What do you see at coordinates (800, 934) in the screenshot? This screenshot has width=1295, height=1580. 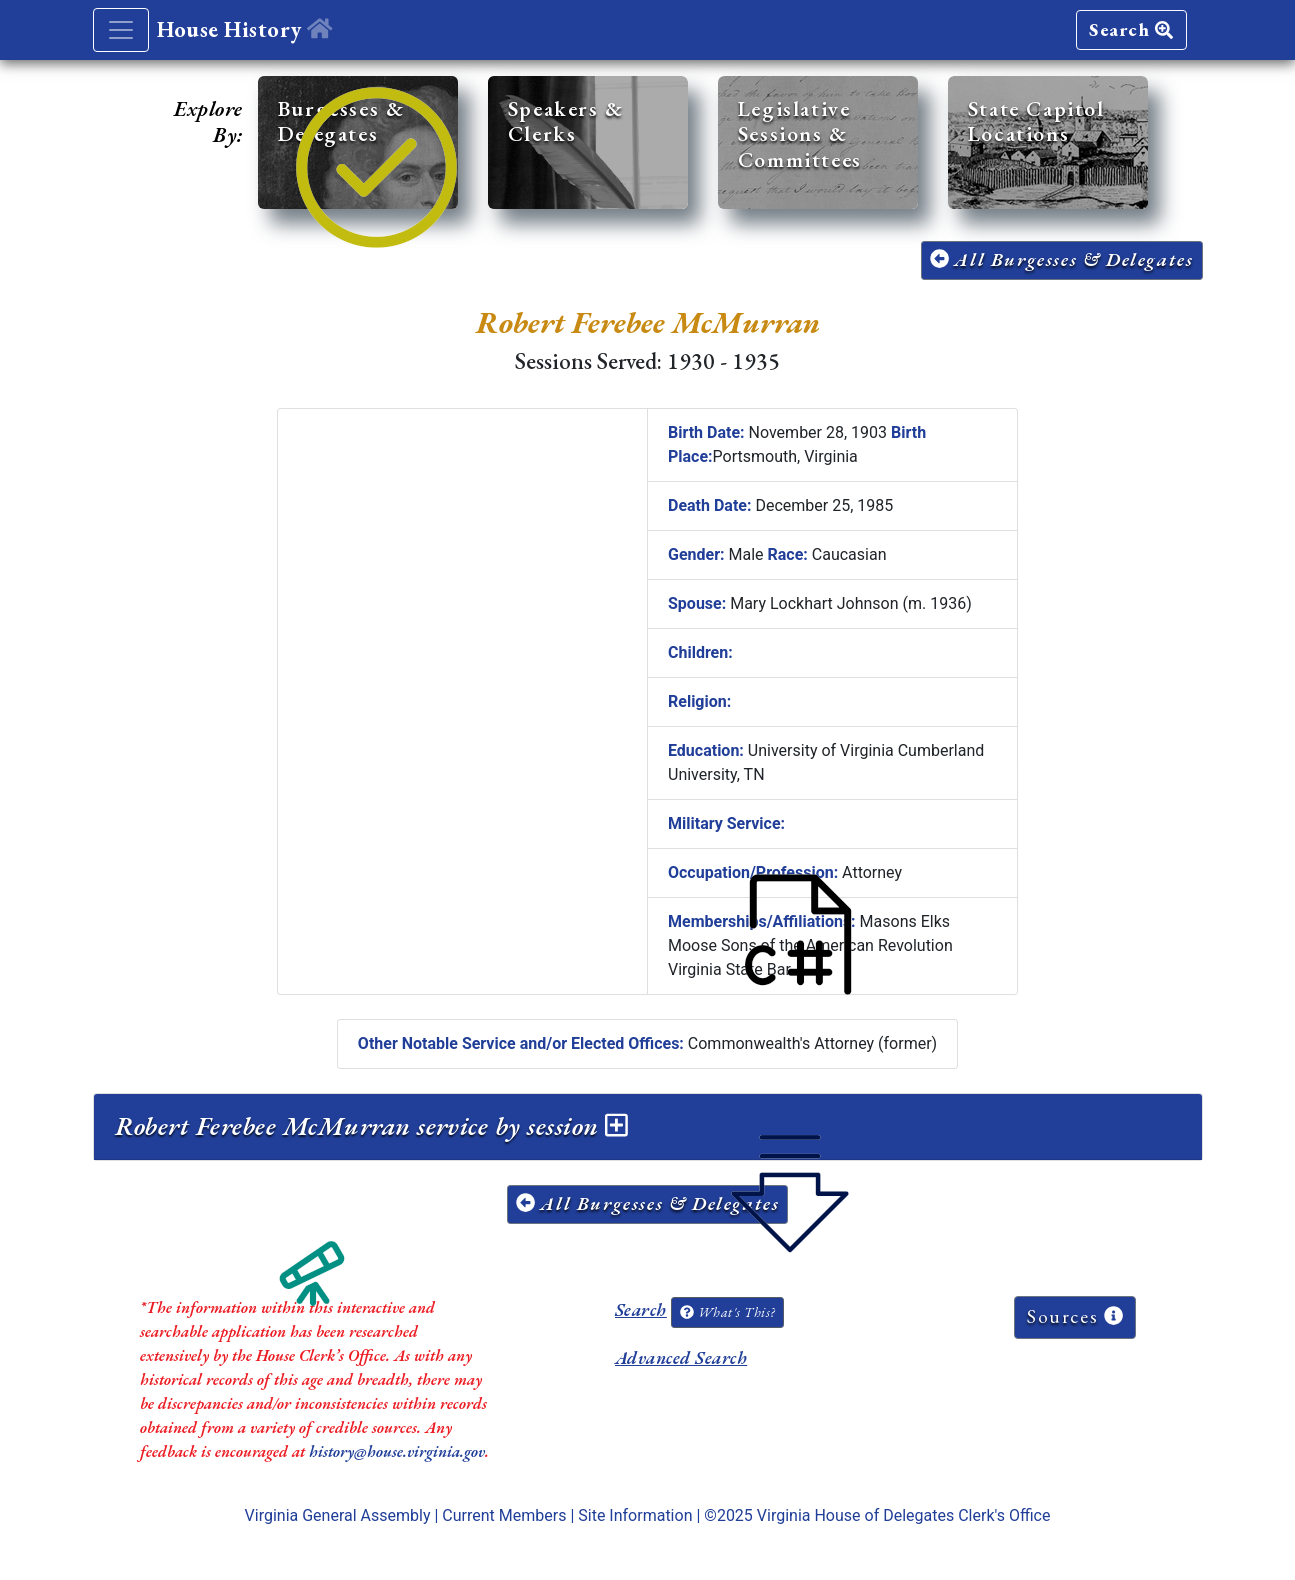 I see `open a C# source code file` at bounding box center [800, 934].